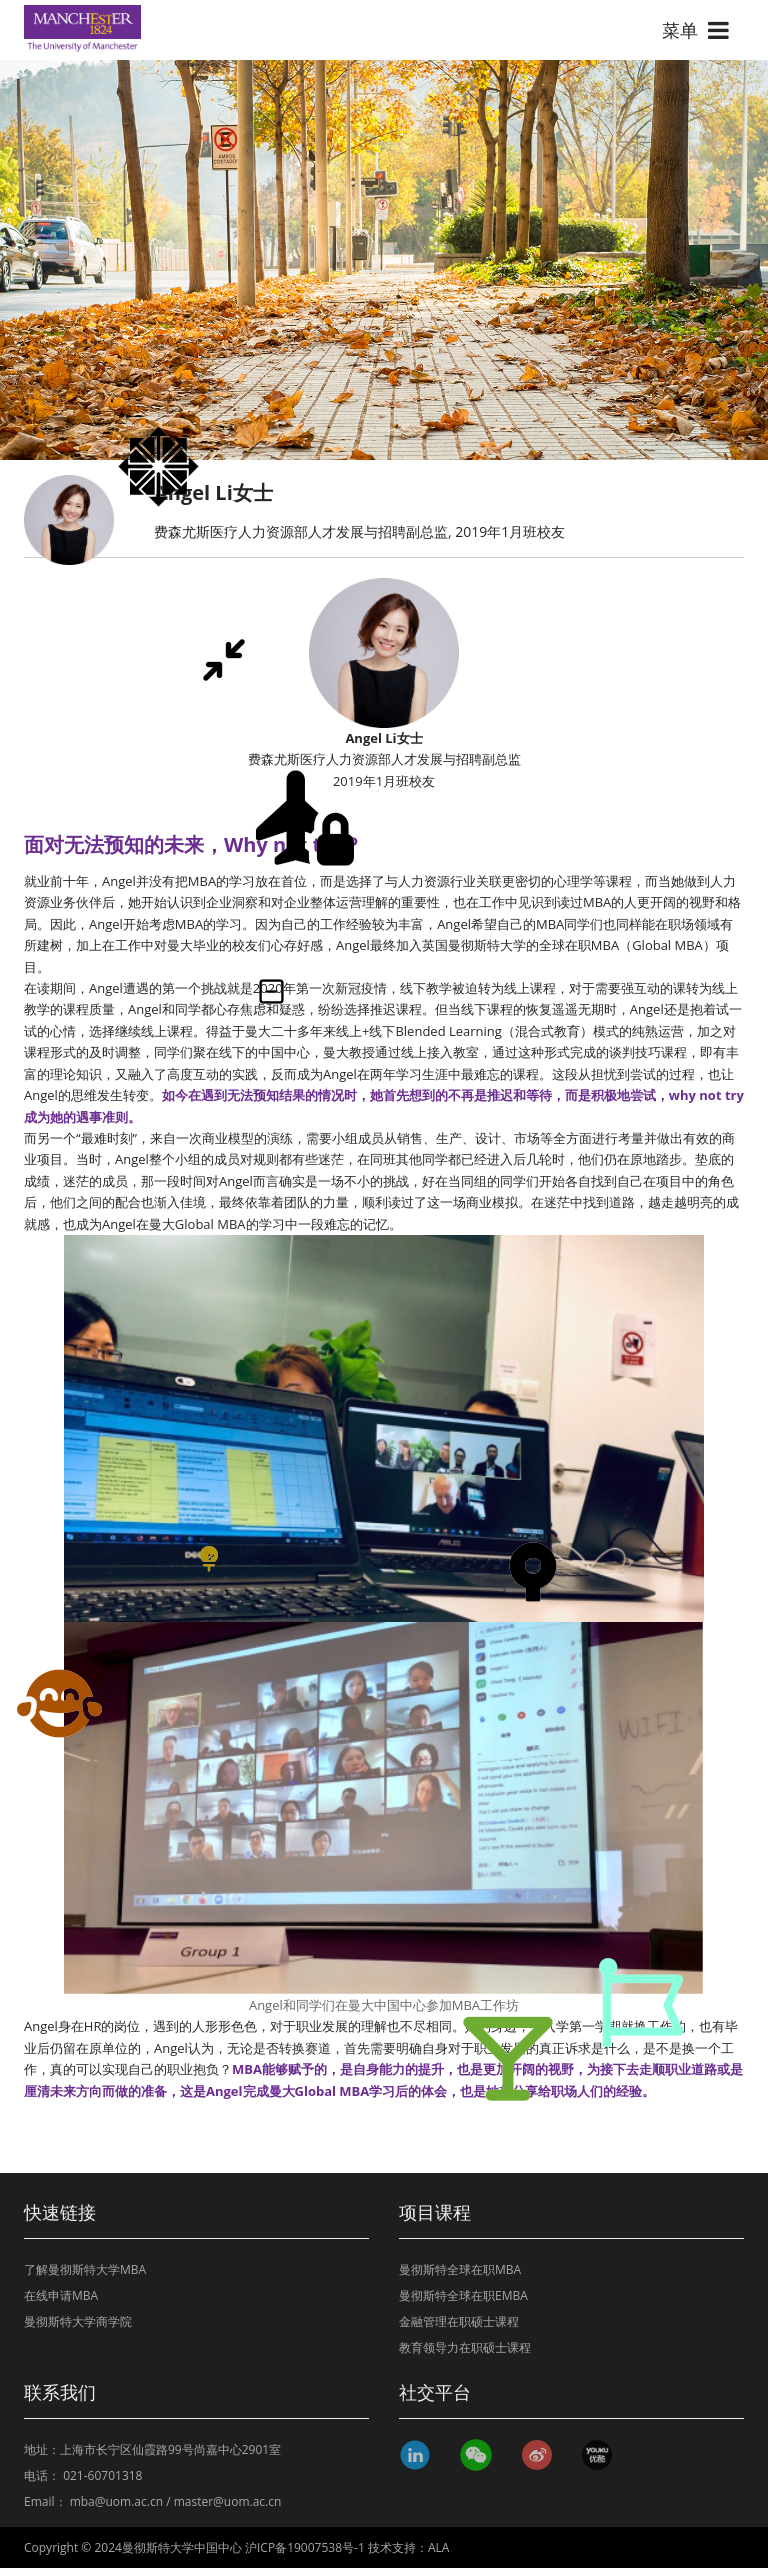  Describe the element at coordinates (158, 466) in the screenshot. I see `centos linux distribution logo` at that location.